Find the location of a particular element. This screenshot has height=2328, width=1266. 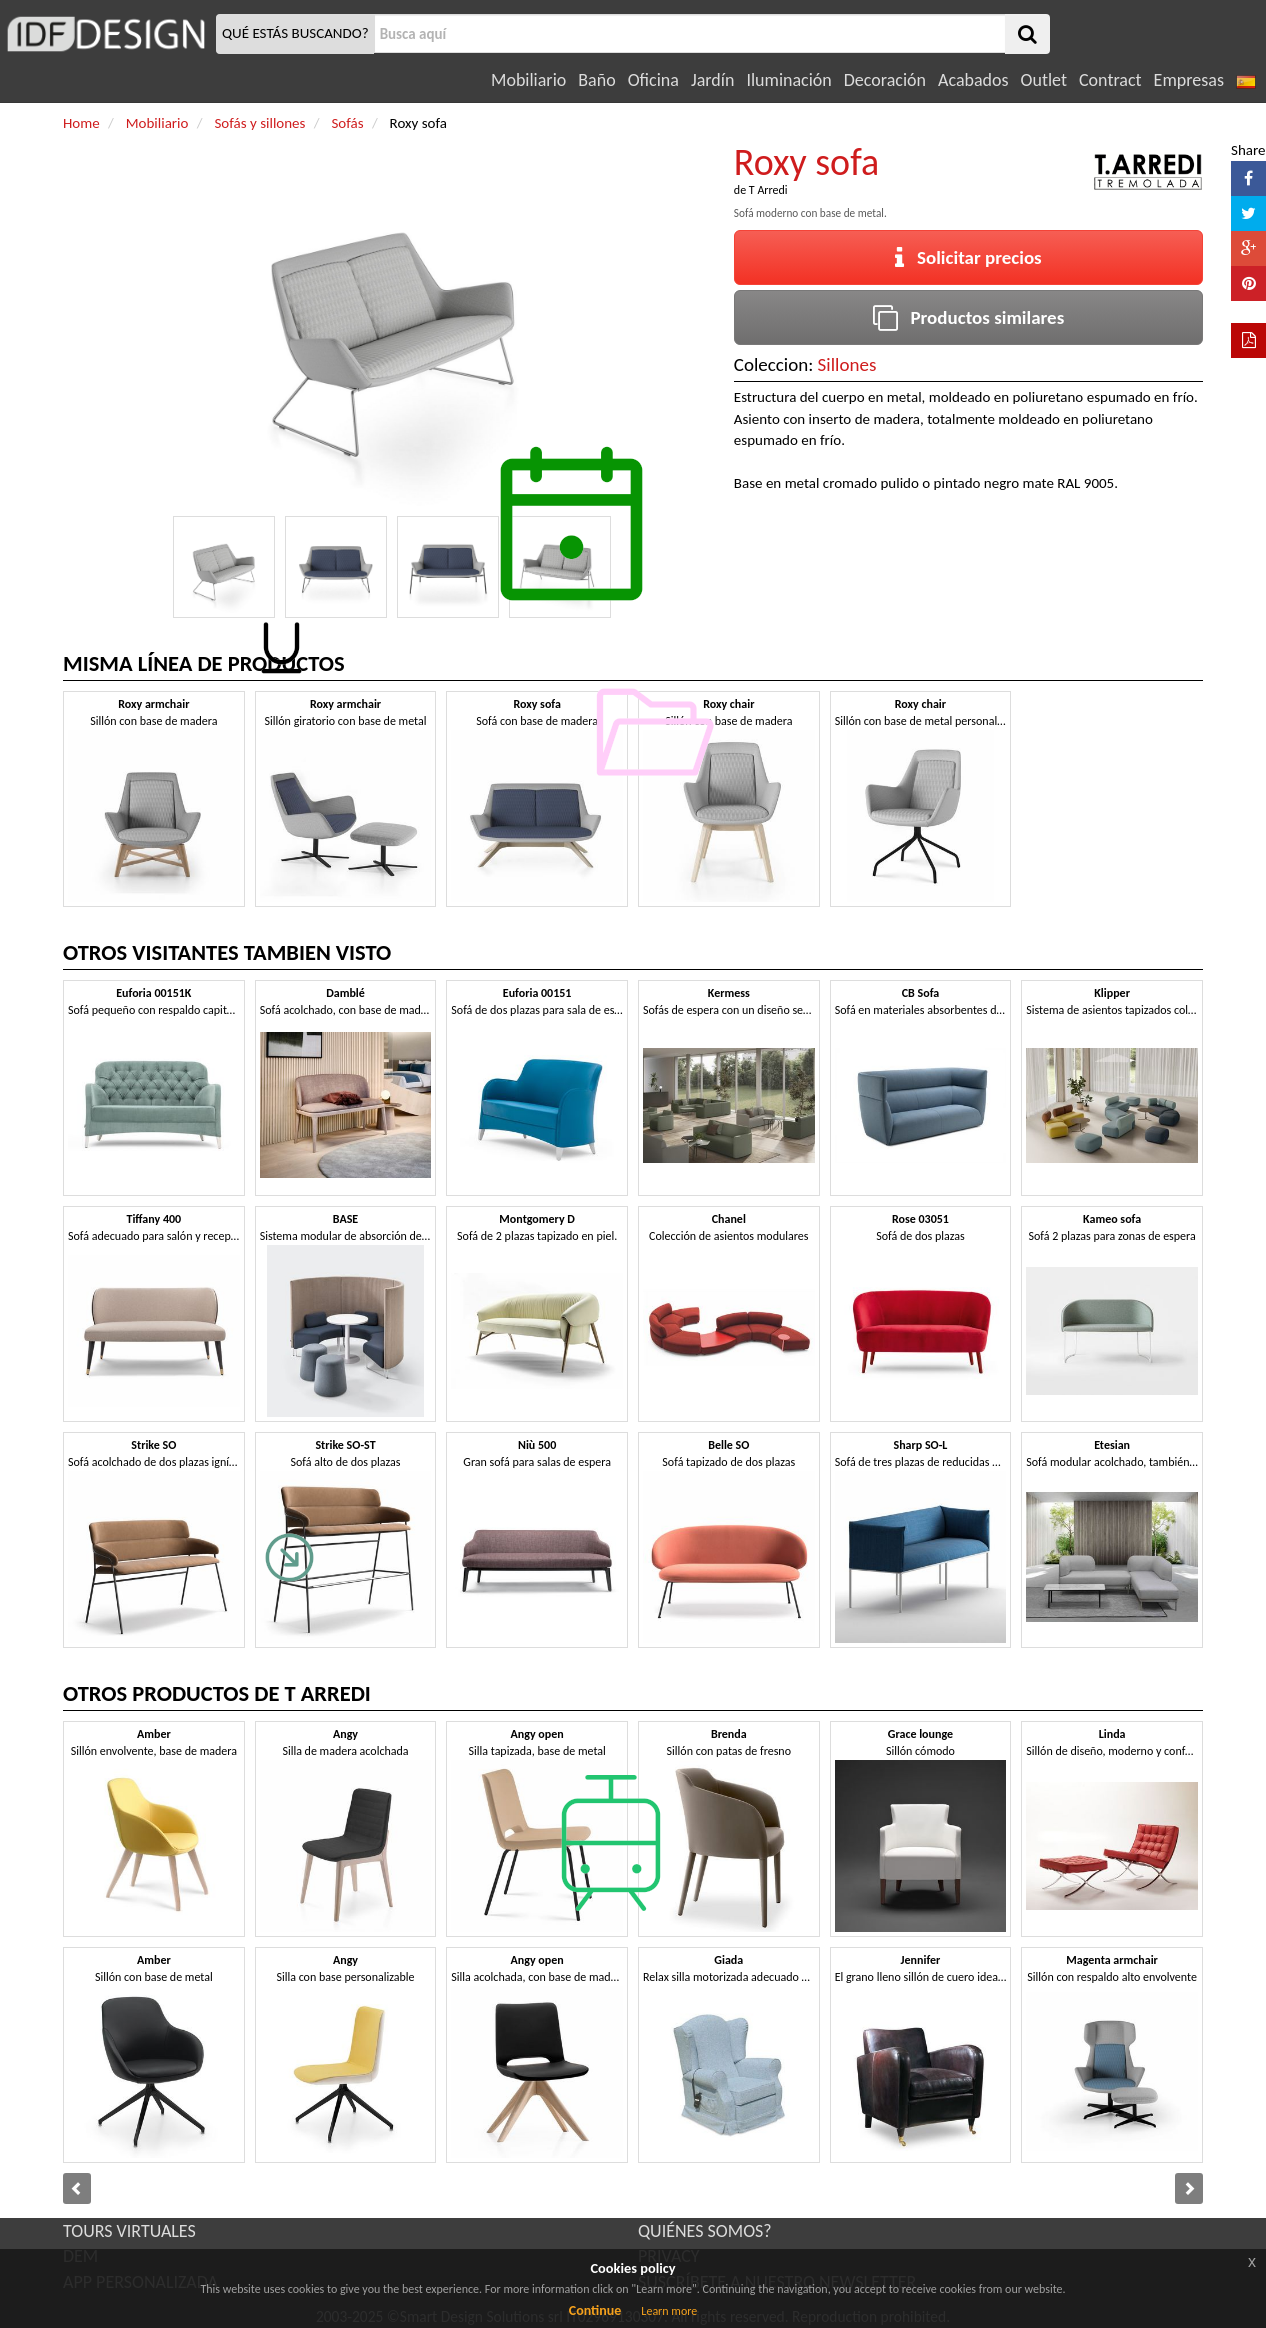

indicates a calendar event or reminder is located at coordinates (571, 529).